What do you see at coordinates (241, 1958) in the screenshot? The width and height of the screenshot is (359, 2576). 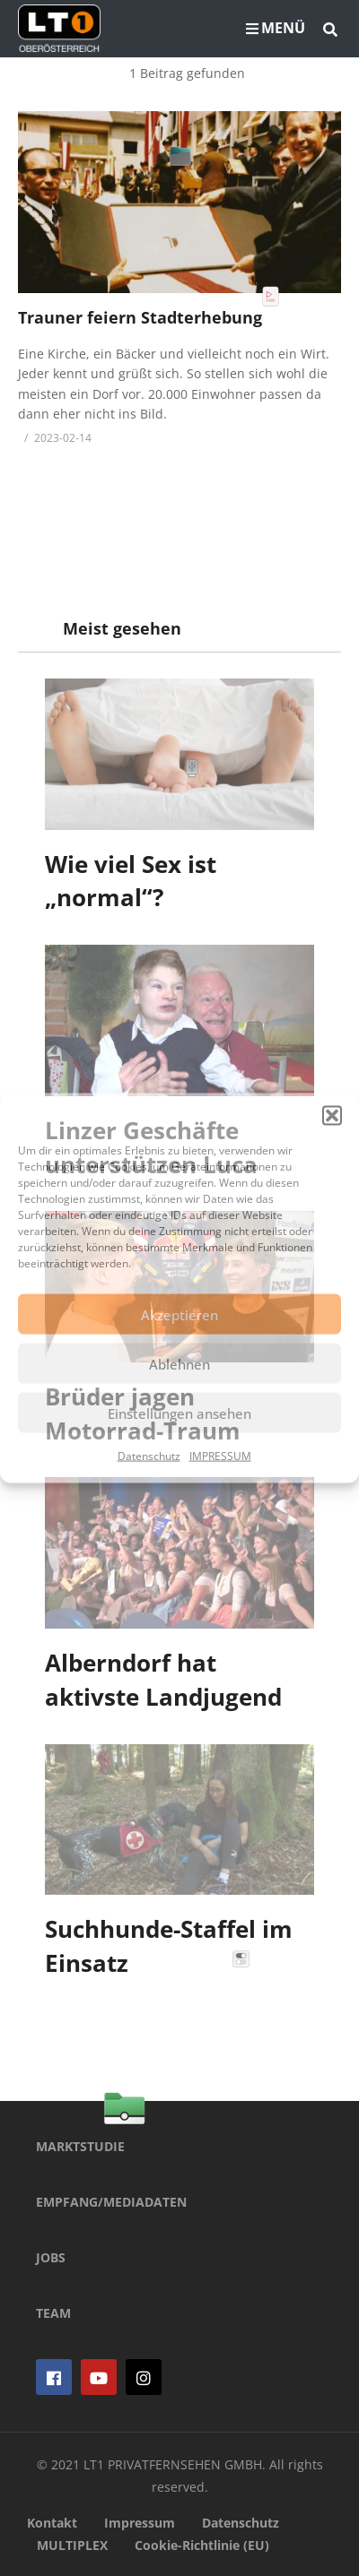 I see `open system tweaks or customization settings` at bounding box center [241, 1958].